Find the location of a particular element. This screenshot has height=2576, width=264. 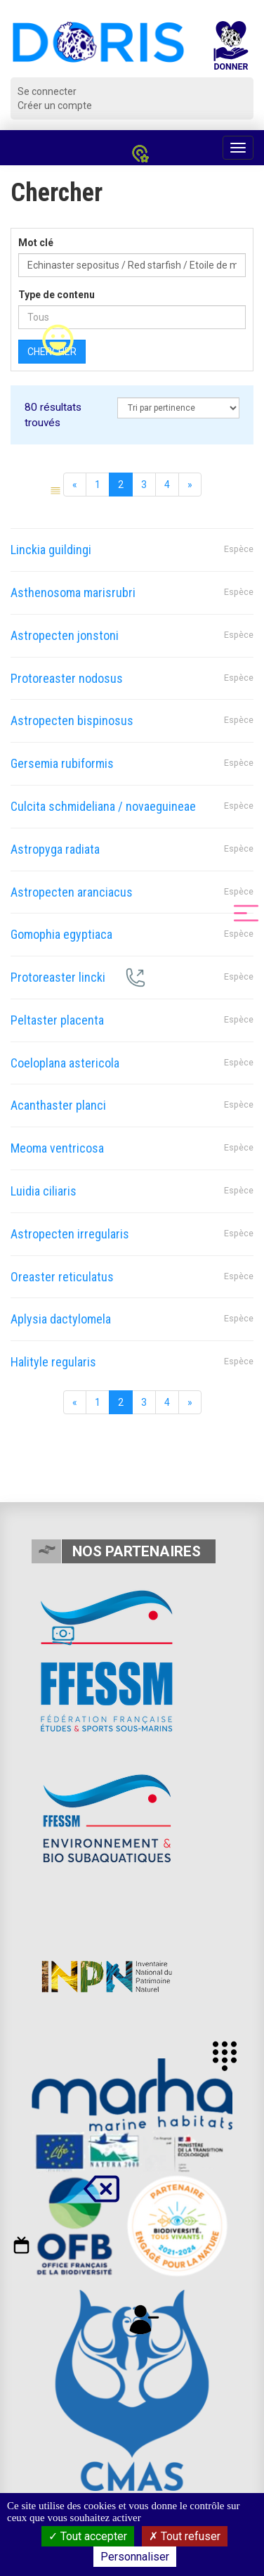

delete a tag or label is located at coordinates (101, 2189).